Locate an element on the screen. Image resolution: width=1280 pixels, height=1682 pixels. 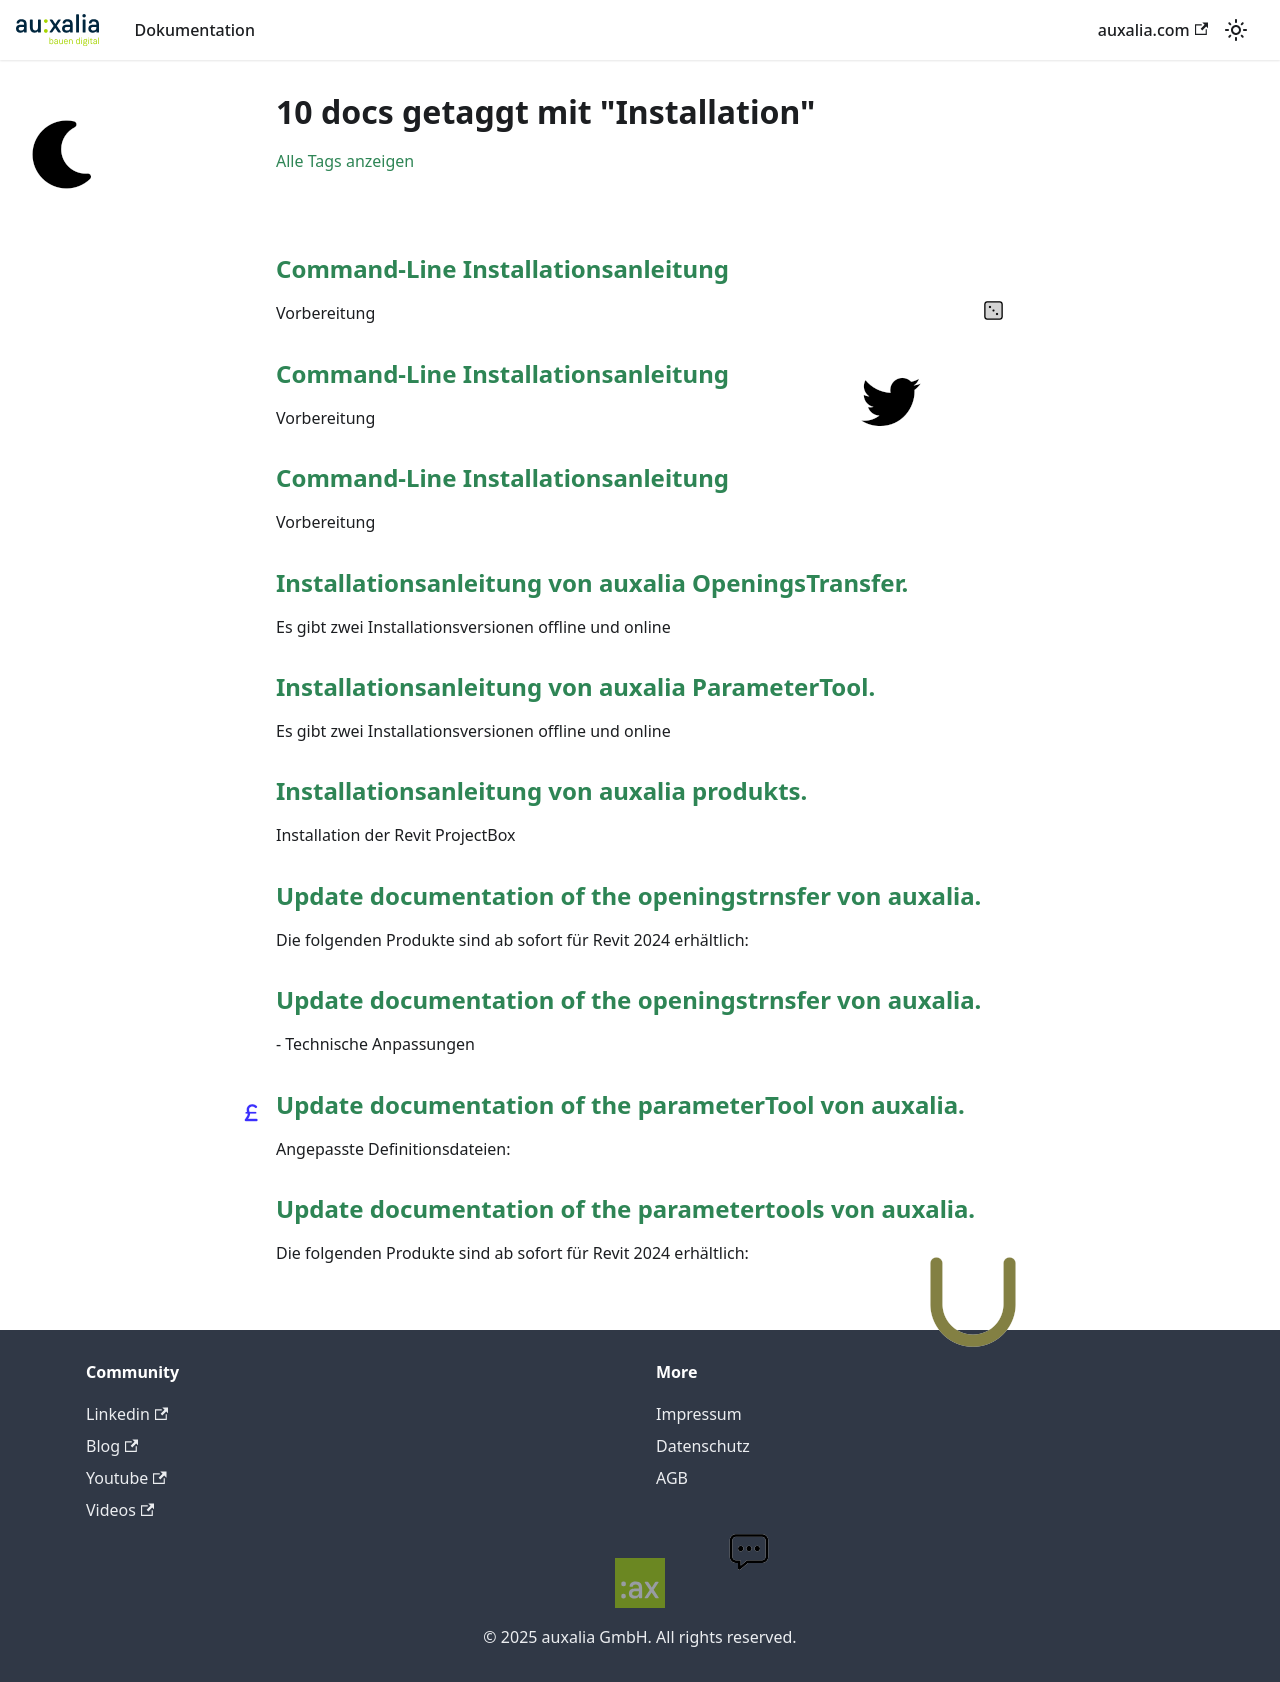
open chat or messaging is located at coordinates (749, 1552).